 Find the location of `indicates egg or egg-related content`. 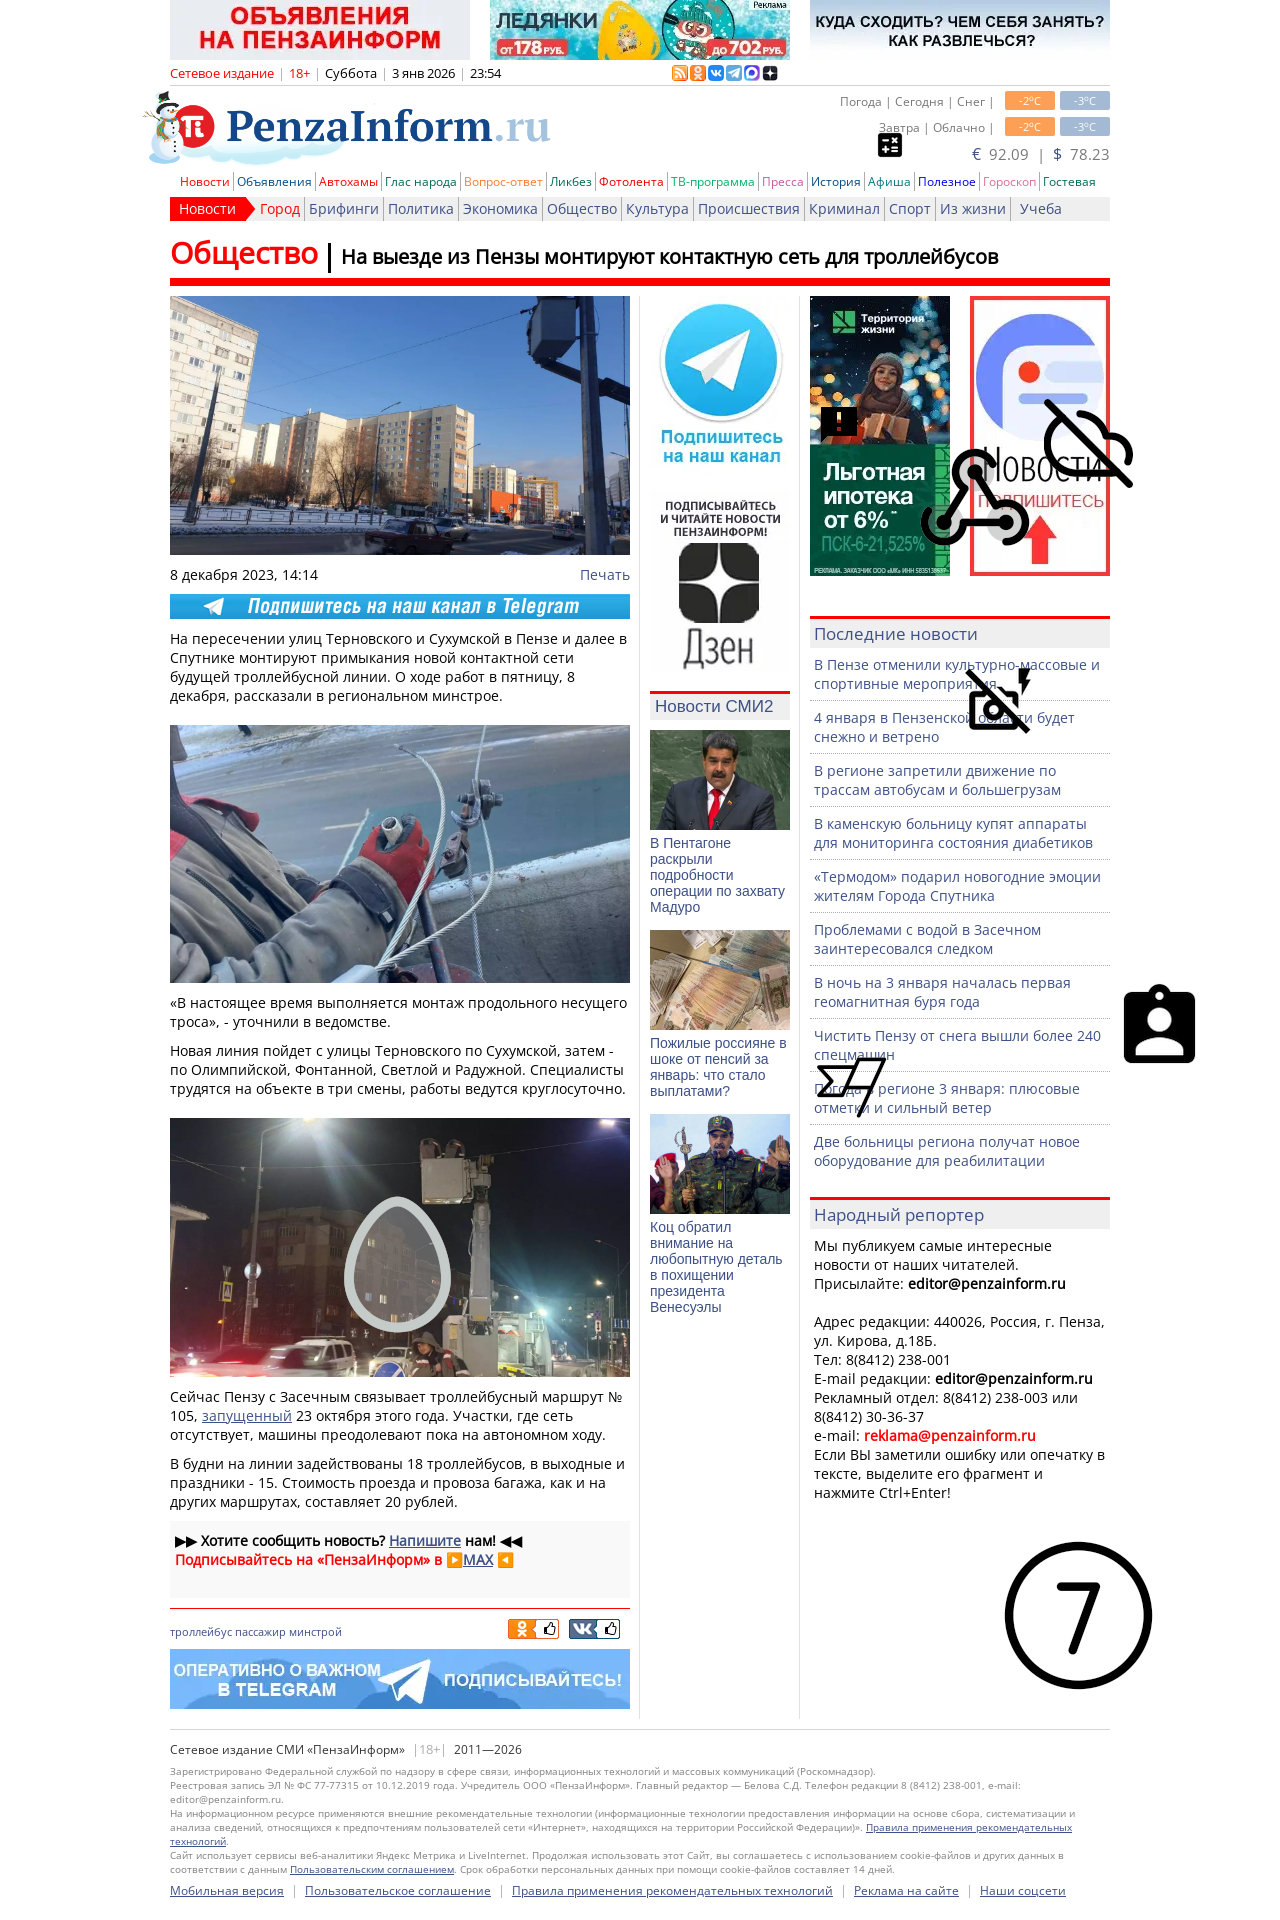

indicates egg or egg-related content is located at coordinates (397, 1264).